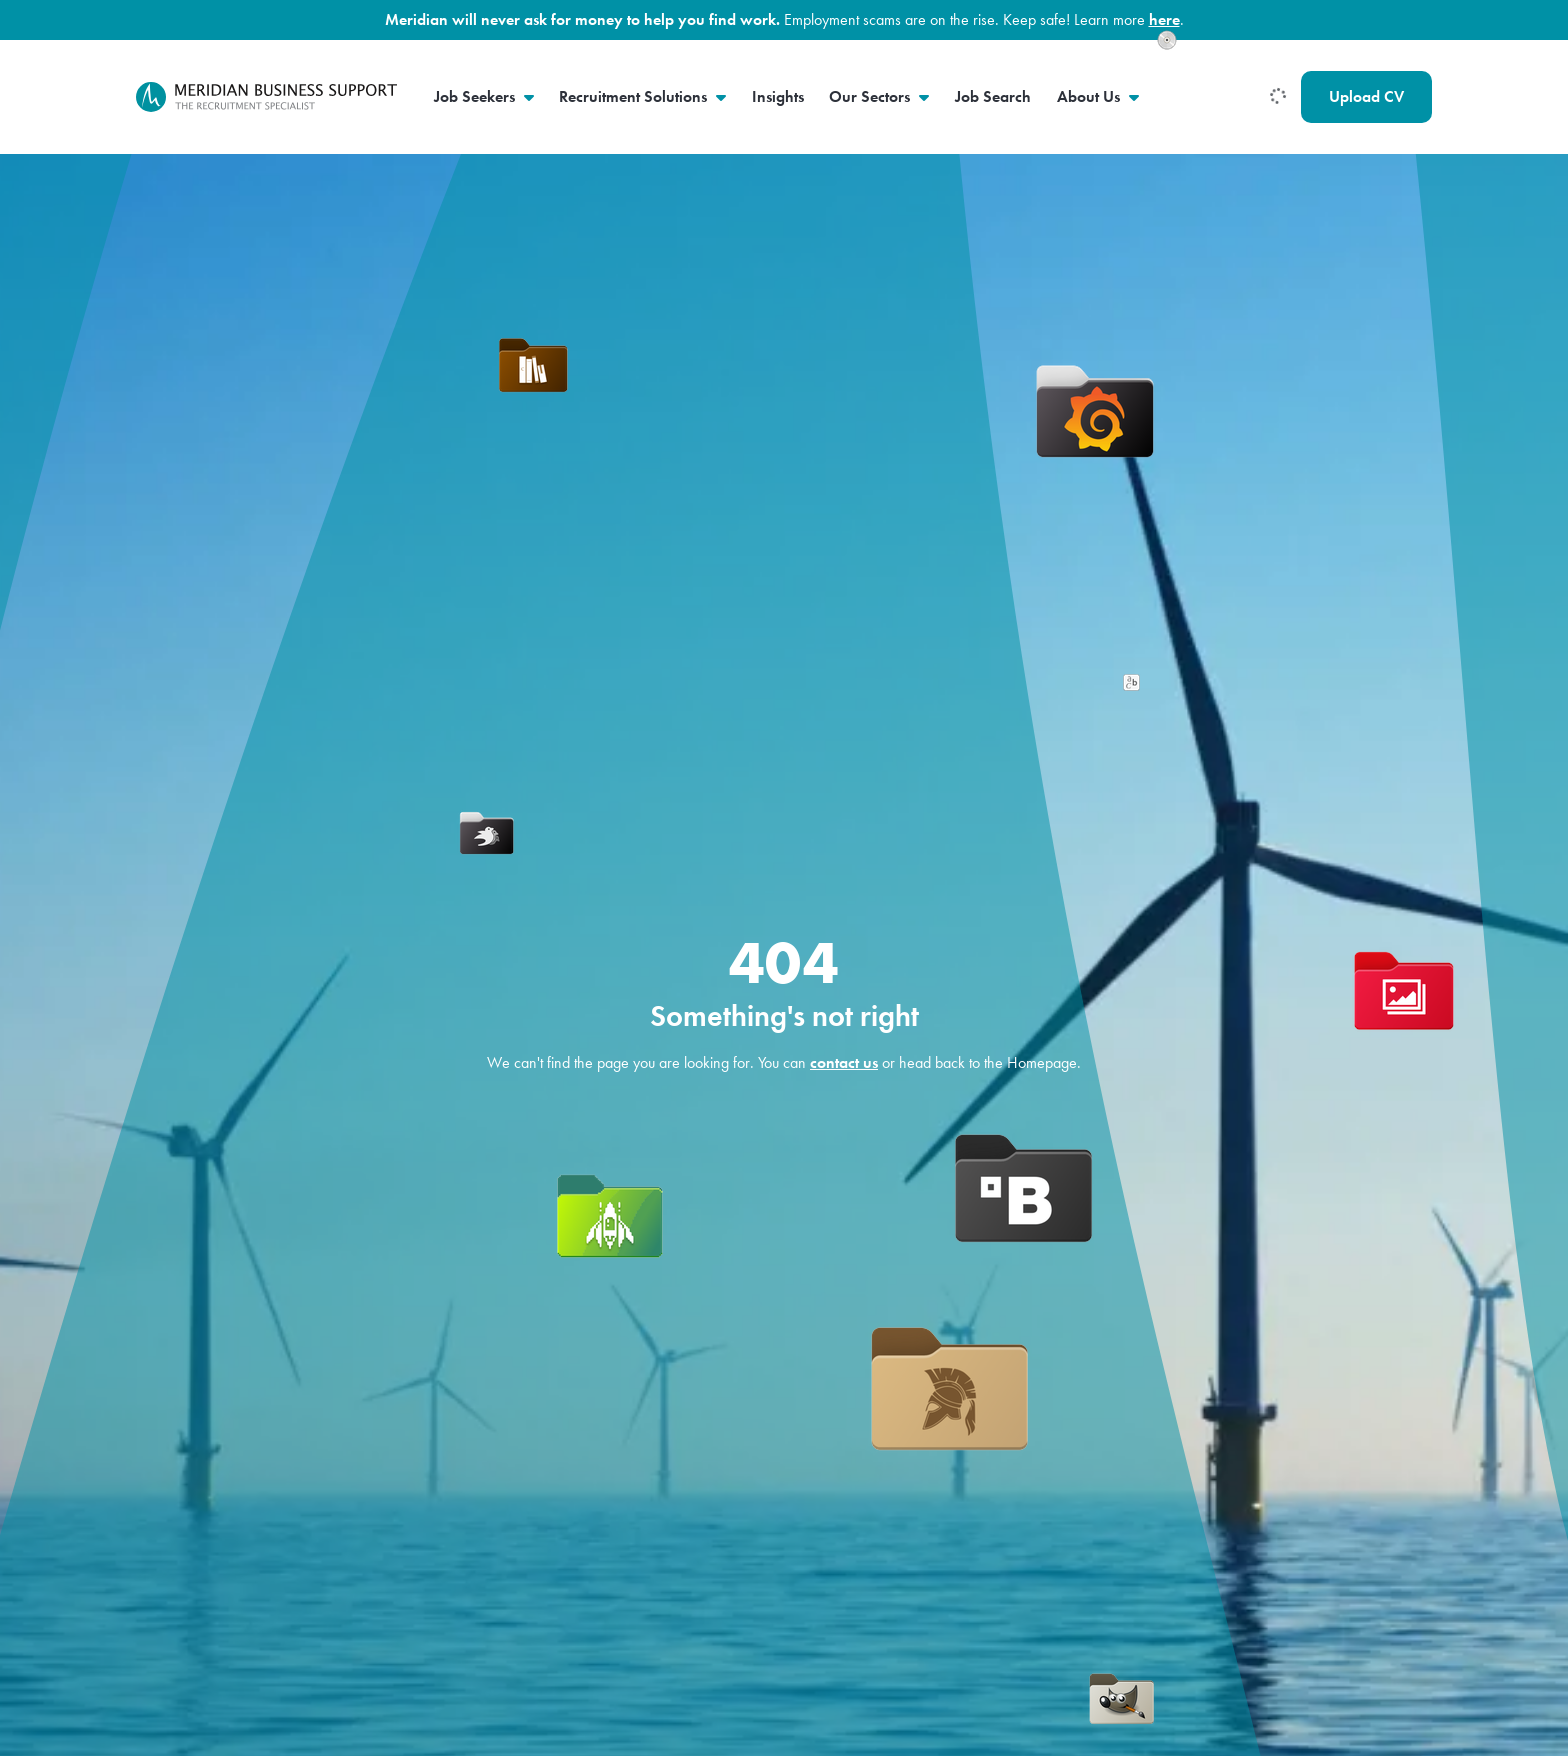 The image size is (1568, 1756). What do you see at coordinates (1403, 993) in the screenshot?
I see `open 4K Slideshow Maker project folder` at bounding box center [1403, 993].